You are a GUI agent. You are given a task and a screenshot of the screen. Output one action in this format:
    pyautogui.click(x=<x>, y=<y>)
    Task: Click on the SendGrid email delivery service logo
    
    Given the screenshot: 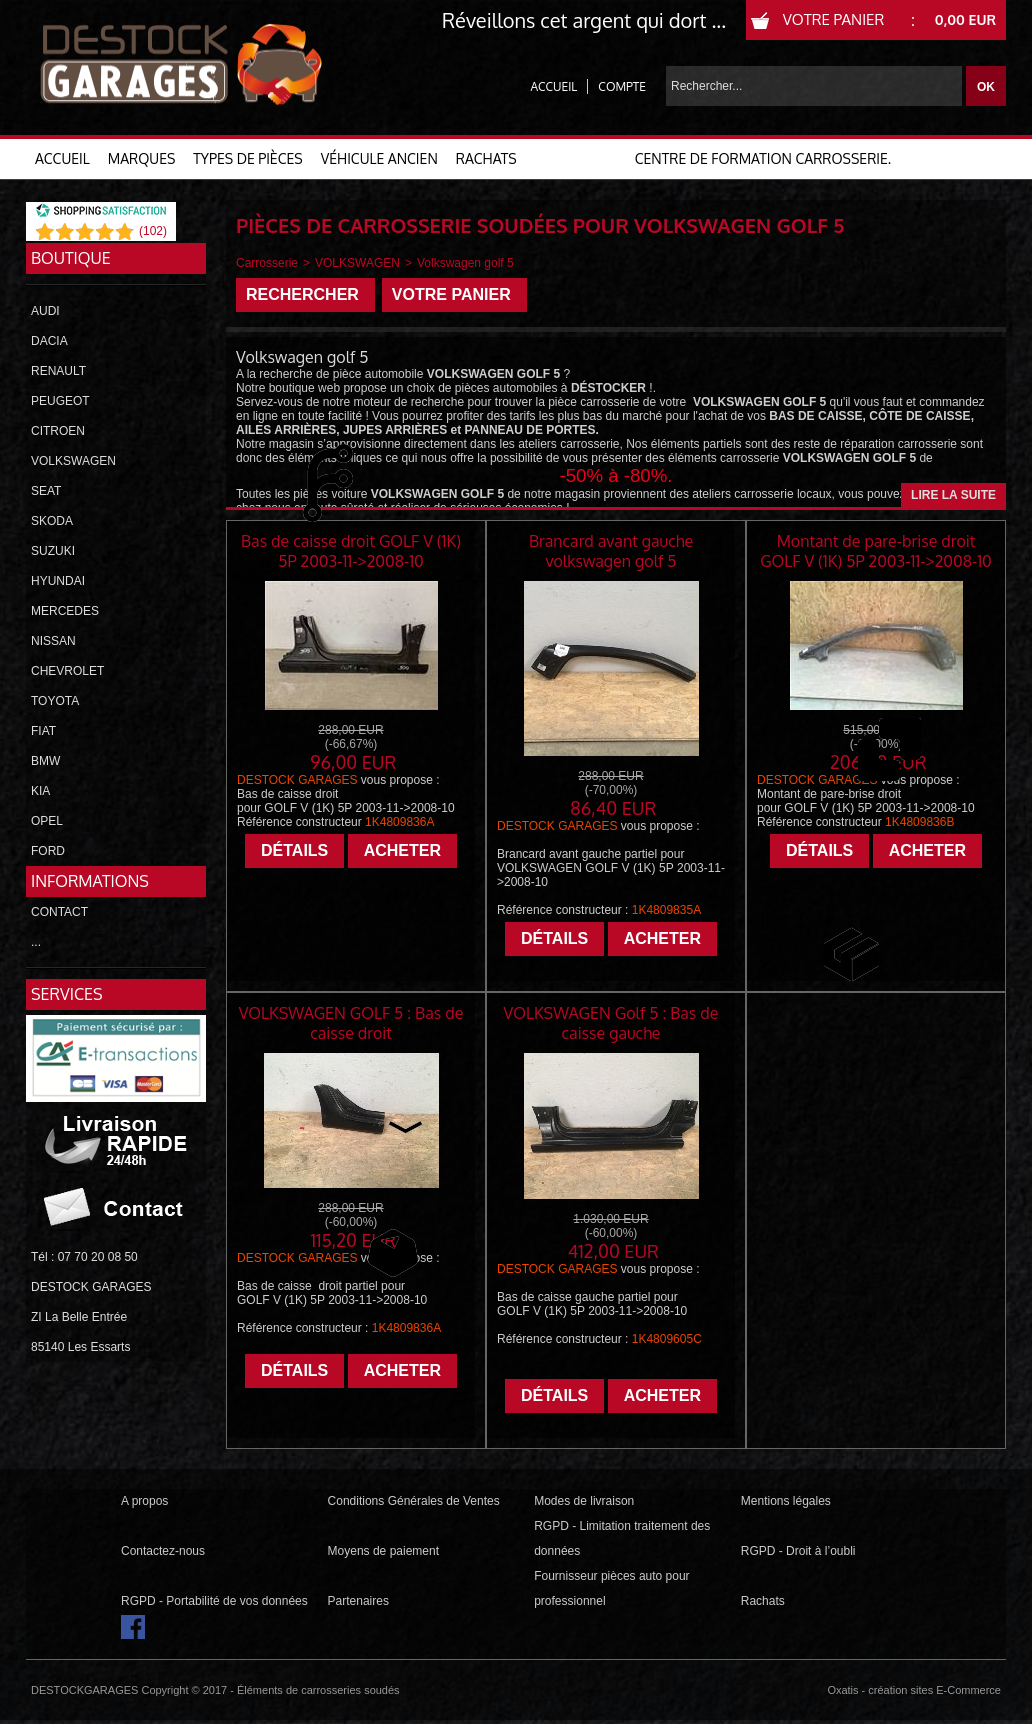 What is the action you would take?
    pyautogui.click(x=889, y=749)
    